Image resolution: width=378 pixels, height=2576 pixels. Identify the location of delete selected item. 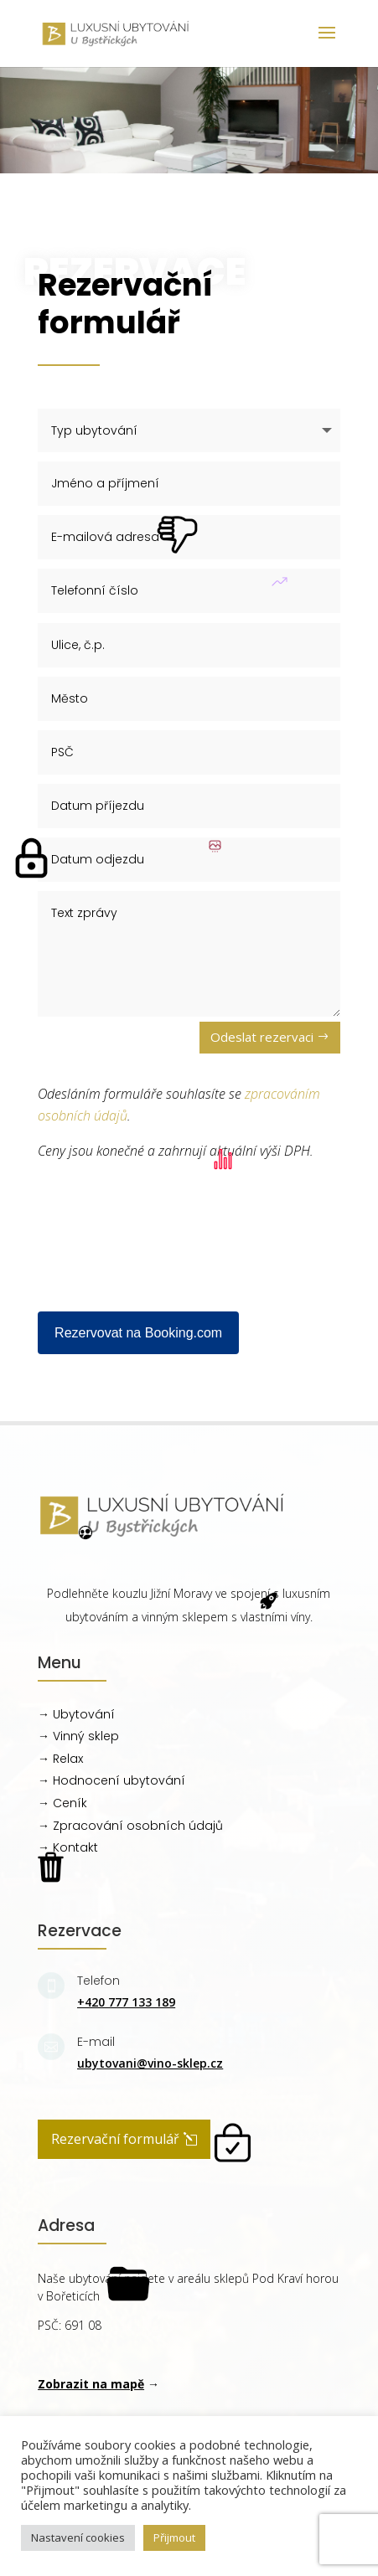
(50, 1867).